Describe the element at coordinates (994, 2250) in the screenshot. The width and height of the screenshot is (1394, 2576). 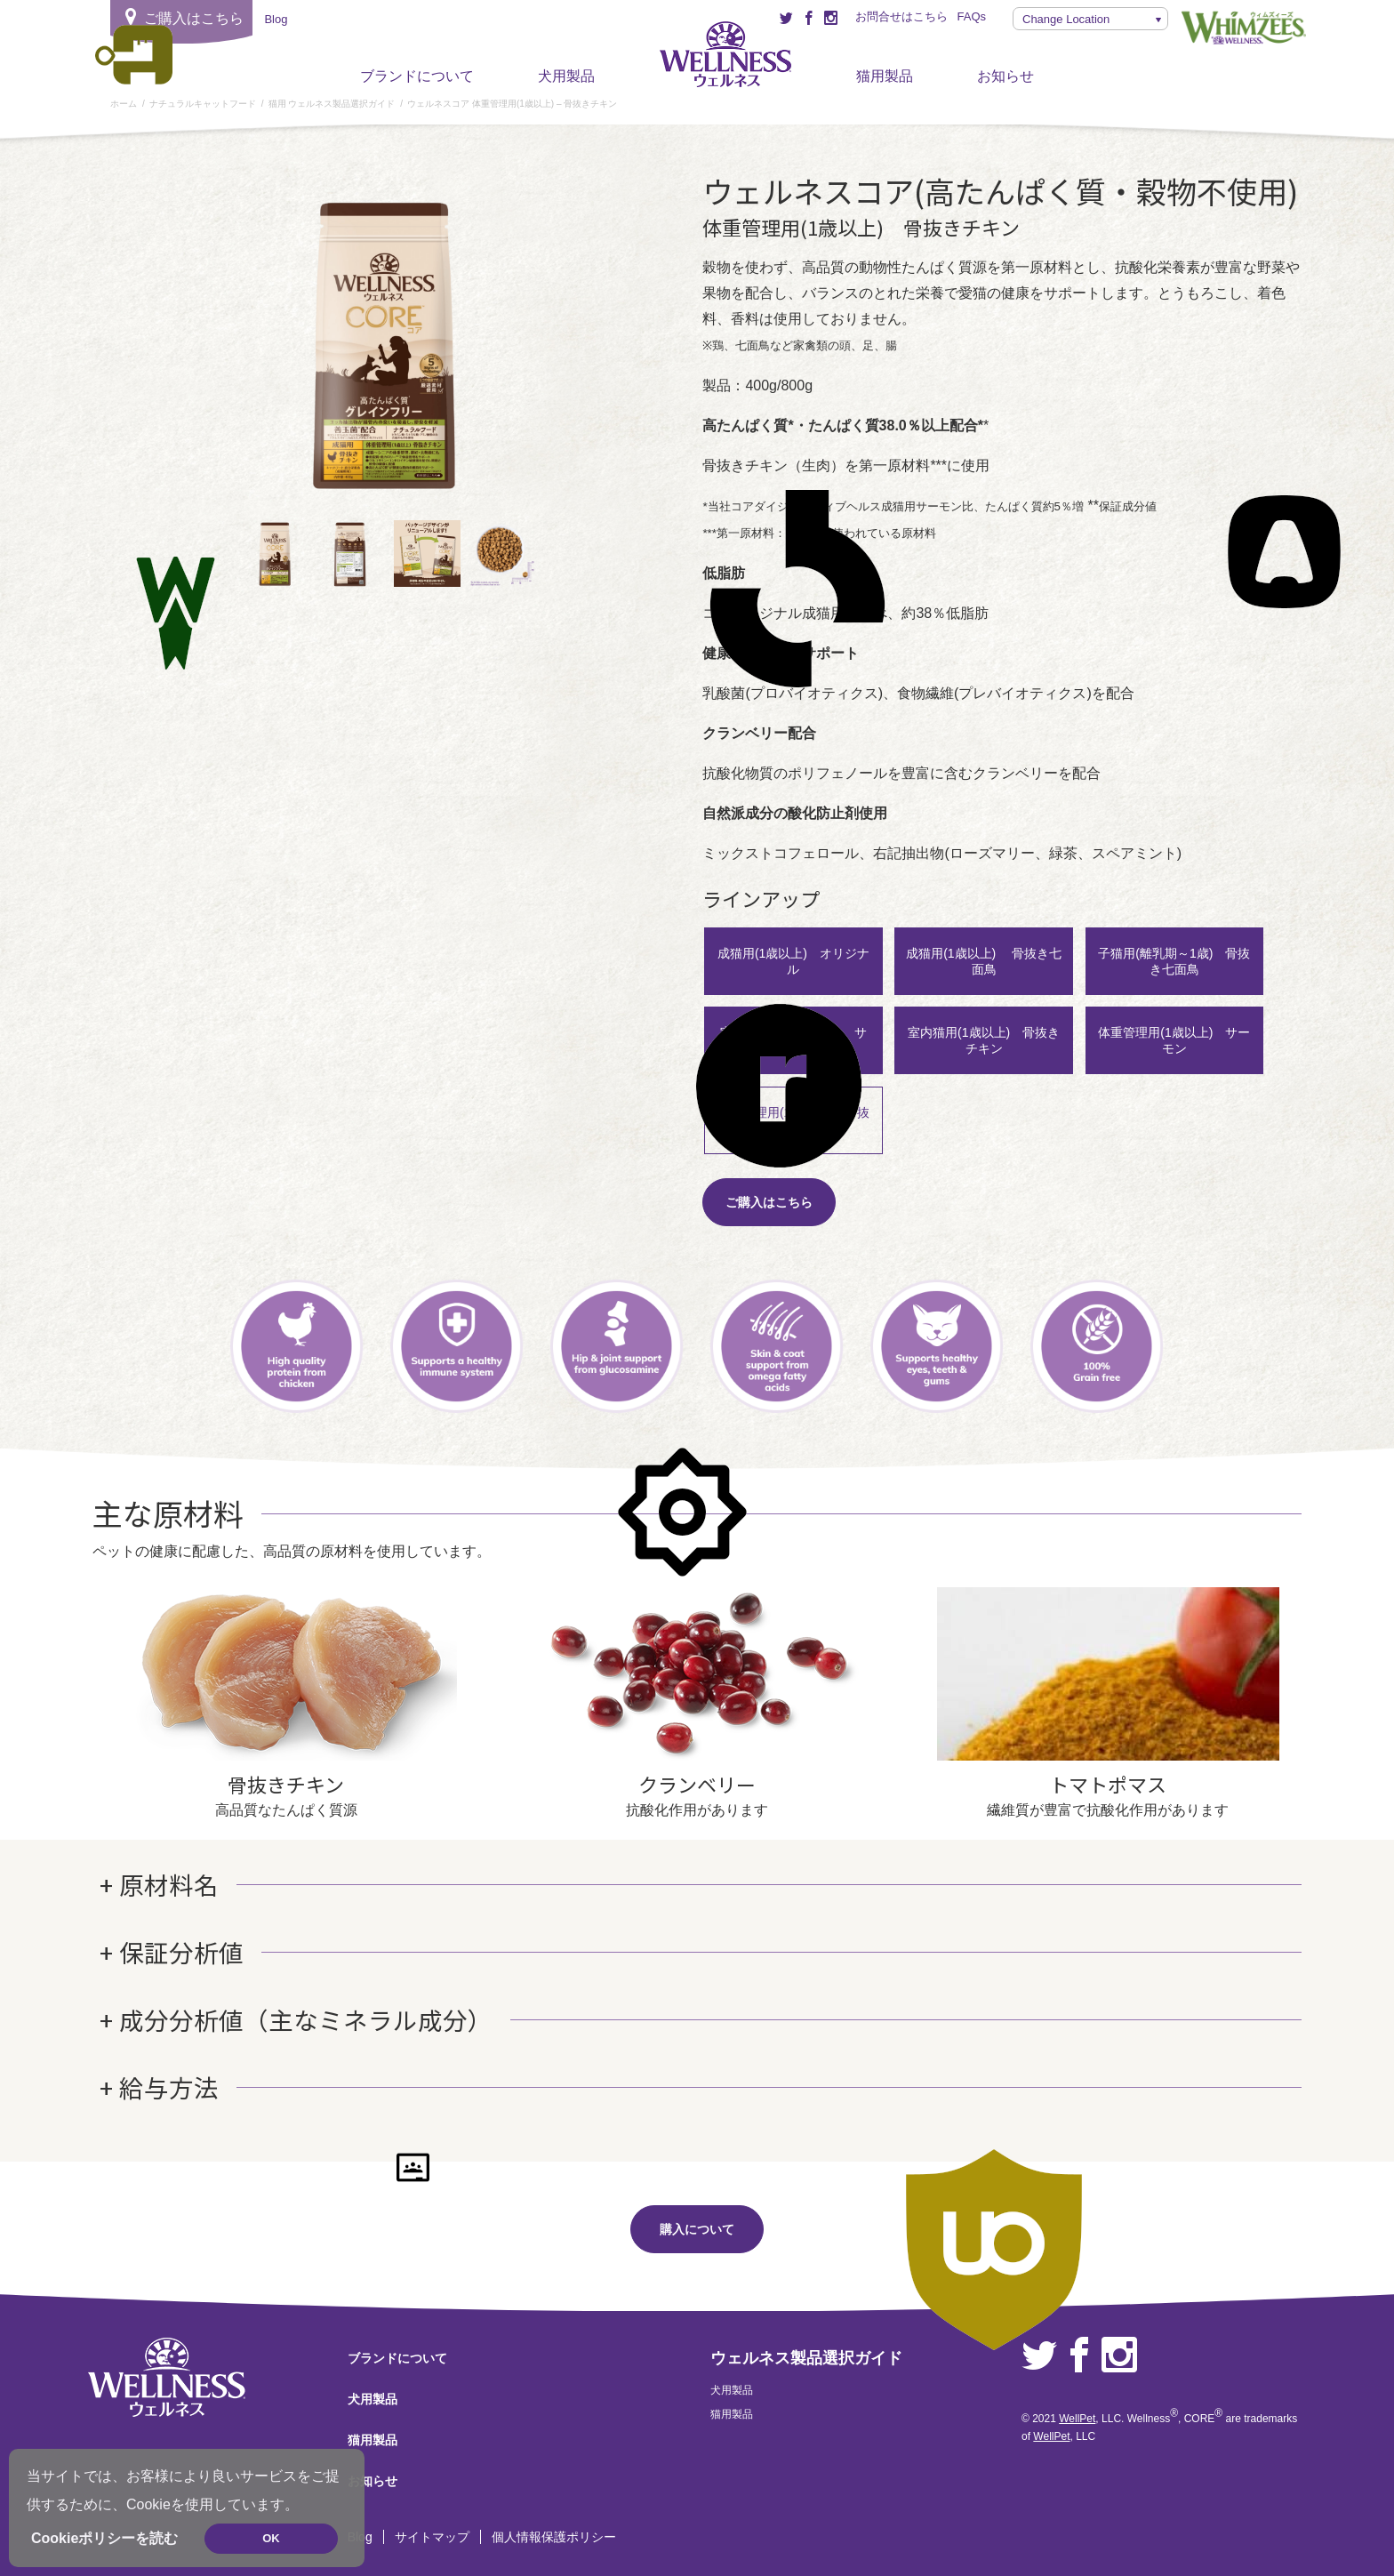
I see `uBlock Origin browser extension logo` at that location.